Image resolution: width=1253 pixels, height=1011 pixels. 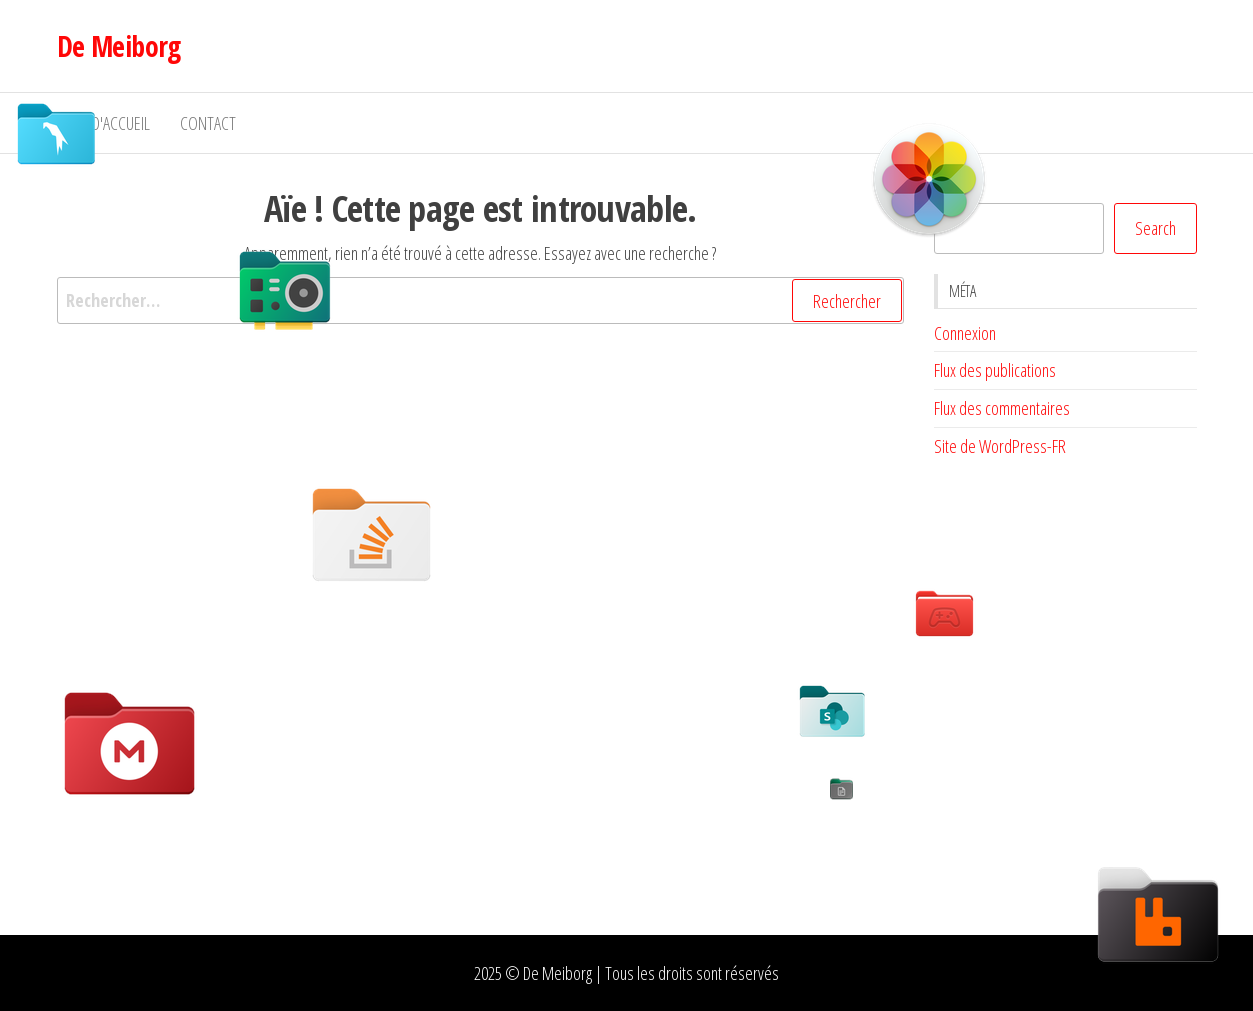 What do you see at coordinates (841, 788) in the screenshot?
I see `open your documents folder` at bounding box center [841, 788].